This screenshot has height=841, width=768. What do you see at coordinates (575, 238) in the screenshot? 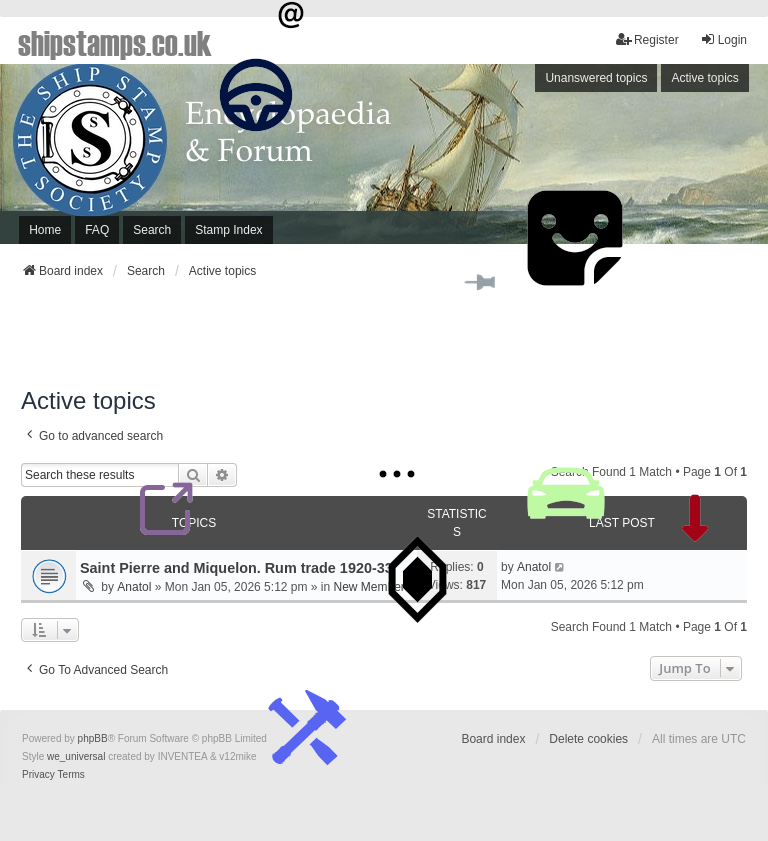
I see `open sticker picker` at bounding box center [575, 238].